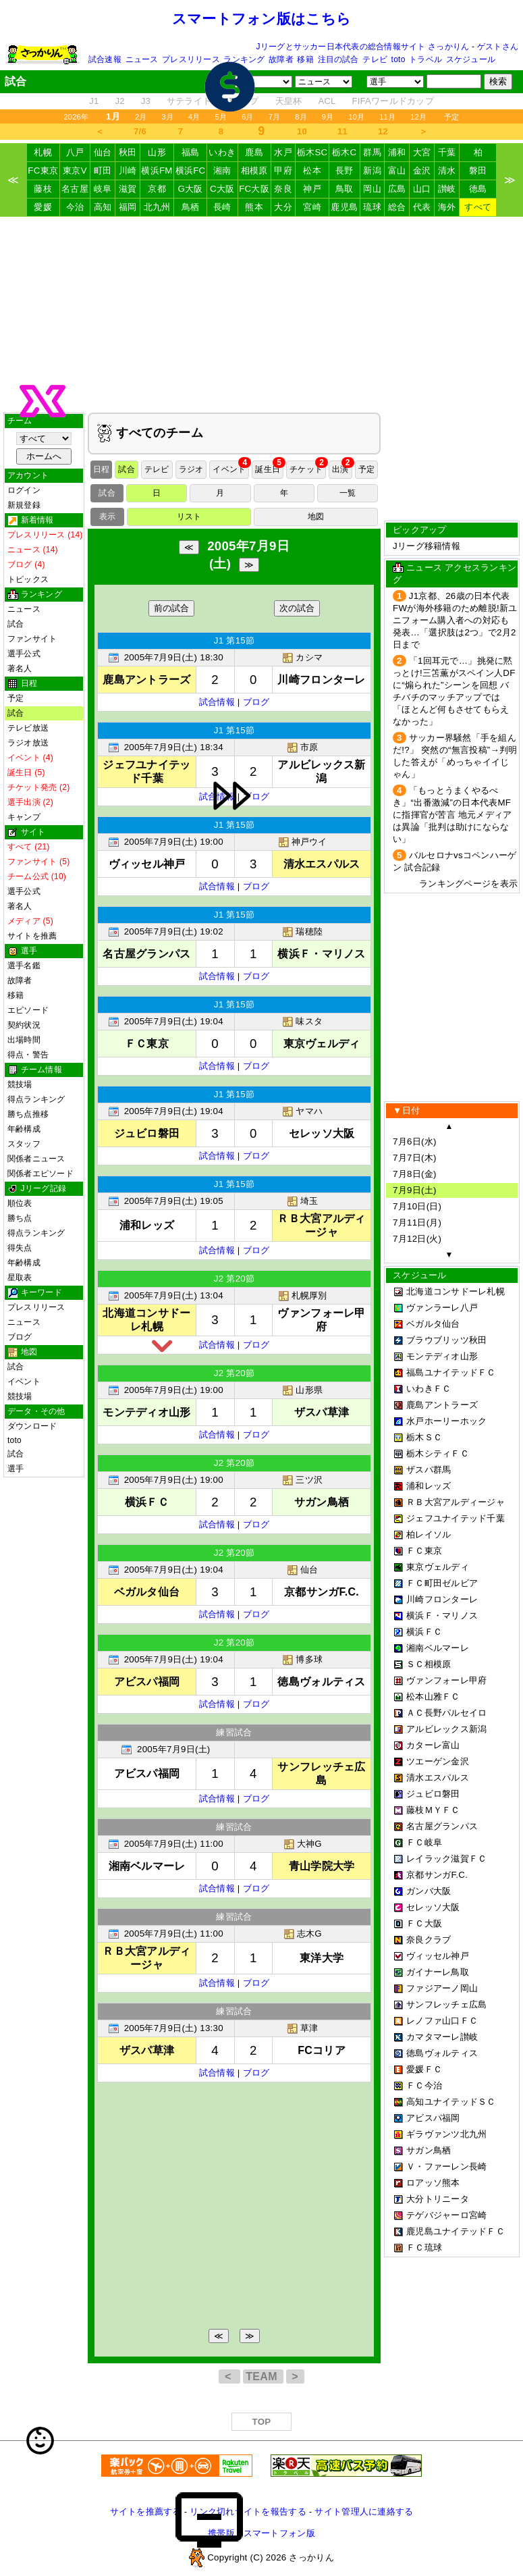 The image size is (523, 2576). Describe the element at coordinates (231, 795) in the screenshot. I see `skip to the next track` at that location.